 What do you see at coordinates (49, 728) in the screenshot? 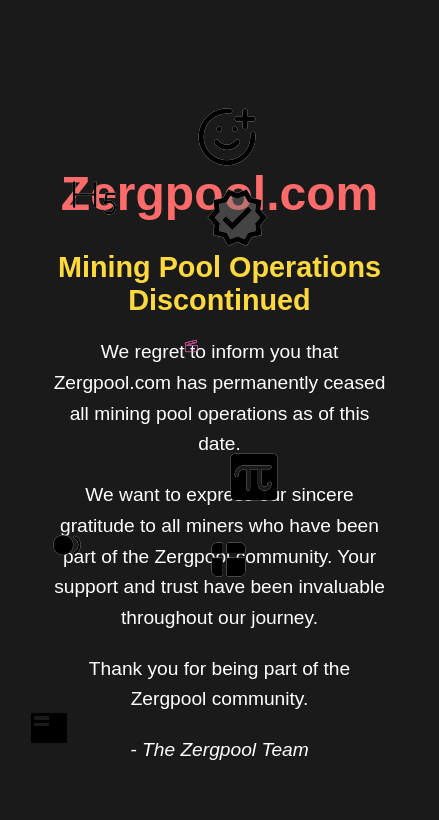
I see `view featured playlist` at bounding box center [49, 728].